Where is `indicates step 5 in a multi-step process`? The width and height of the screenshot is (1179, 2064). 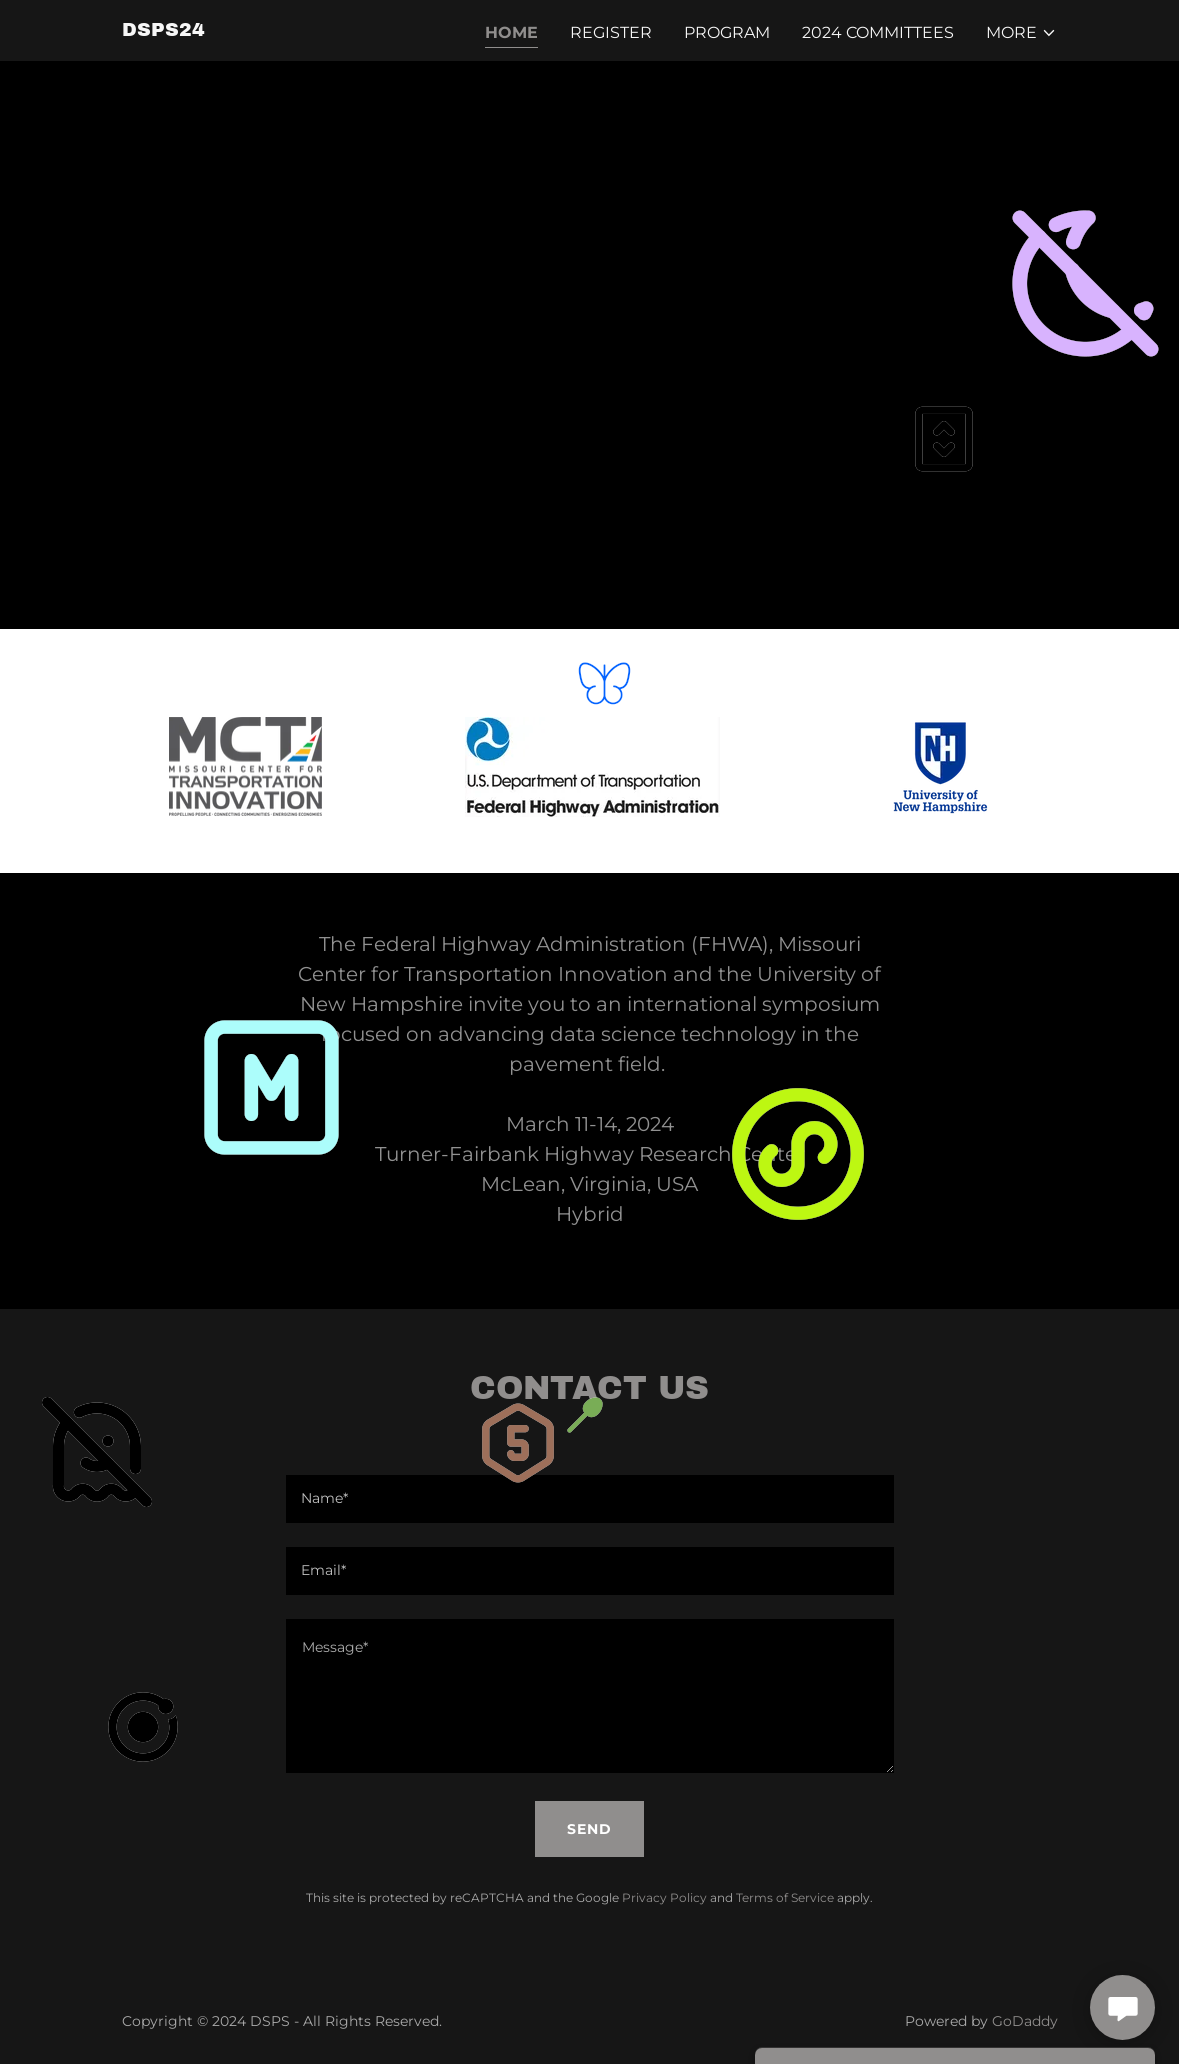
indicates step 5 in a multi-step process is located at coordinates (518, 1443).